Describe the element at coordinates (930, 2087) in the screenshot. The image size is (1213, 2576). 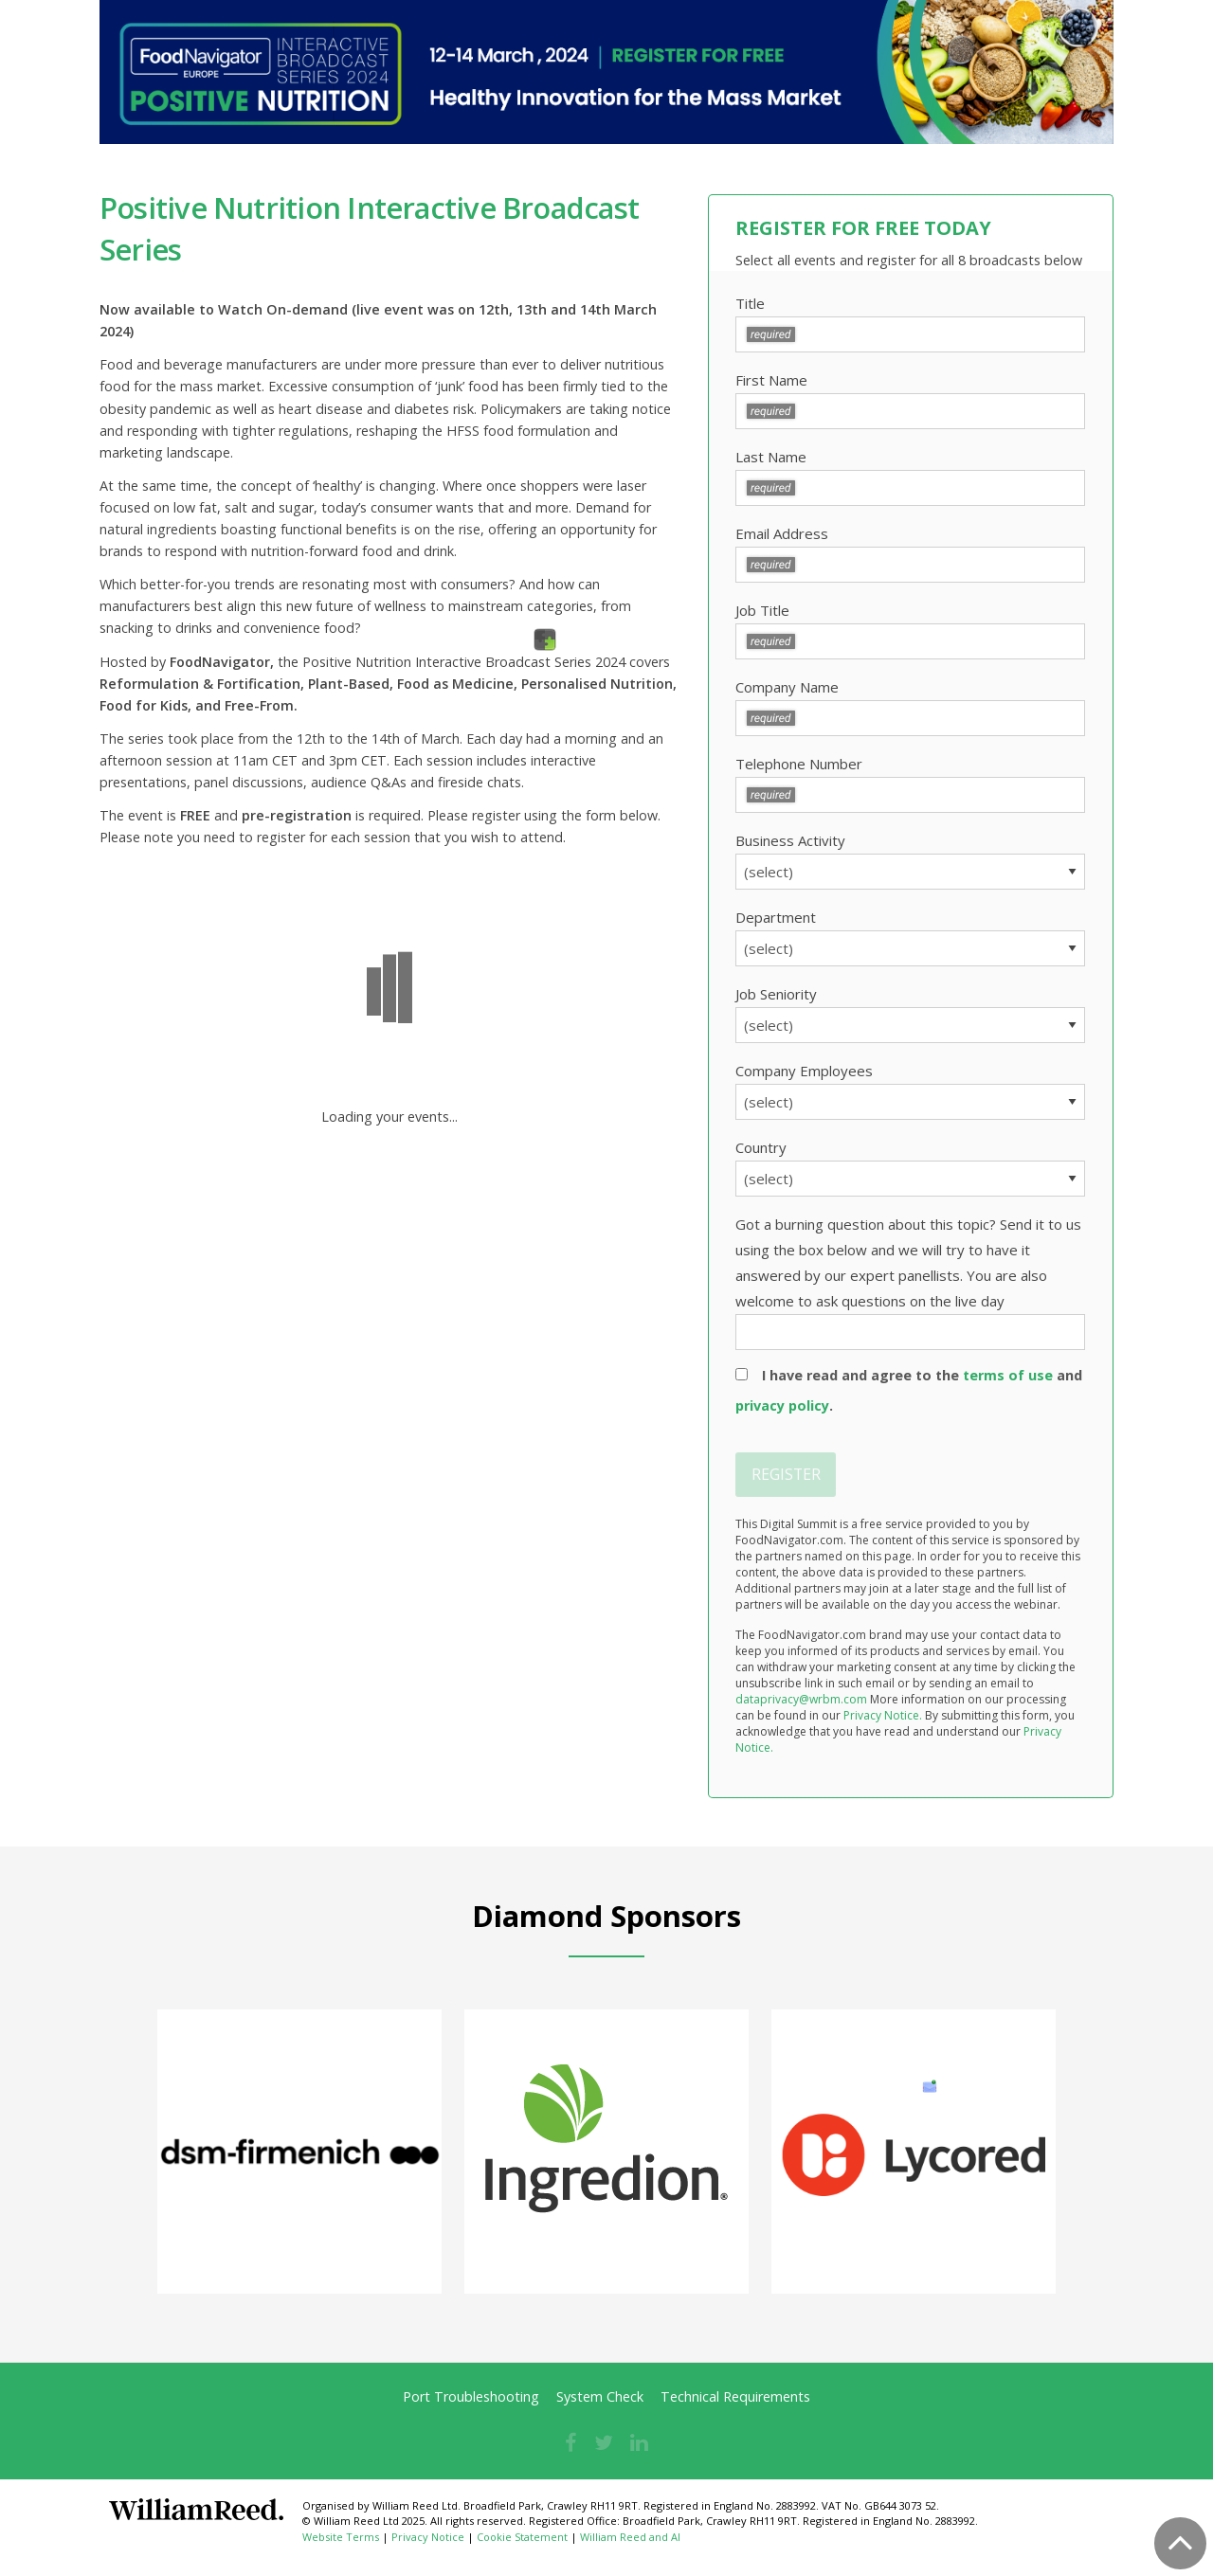
I see `message sent successfully` at that location.